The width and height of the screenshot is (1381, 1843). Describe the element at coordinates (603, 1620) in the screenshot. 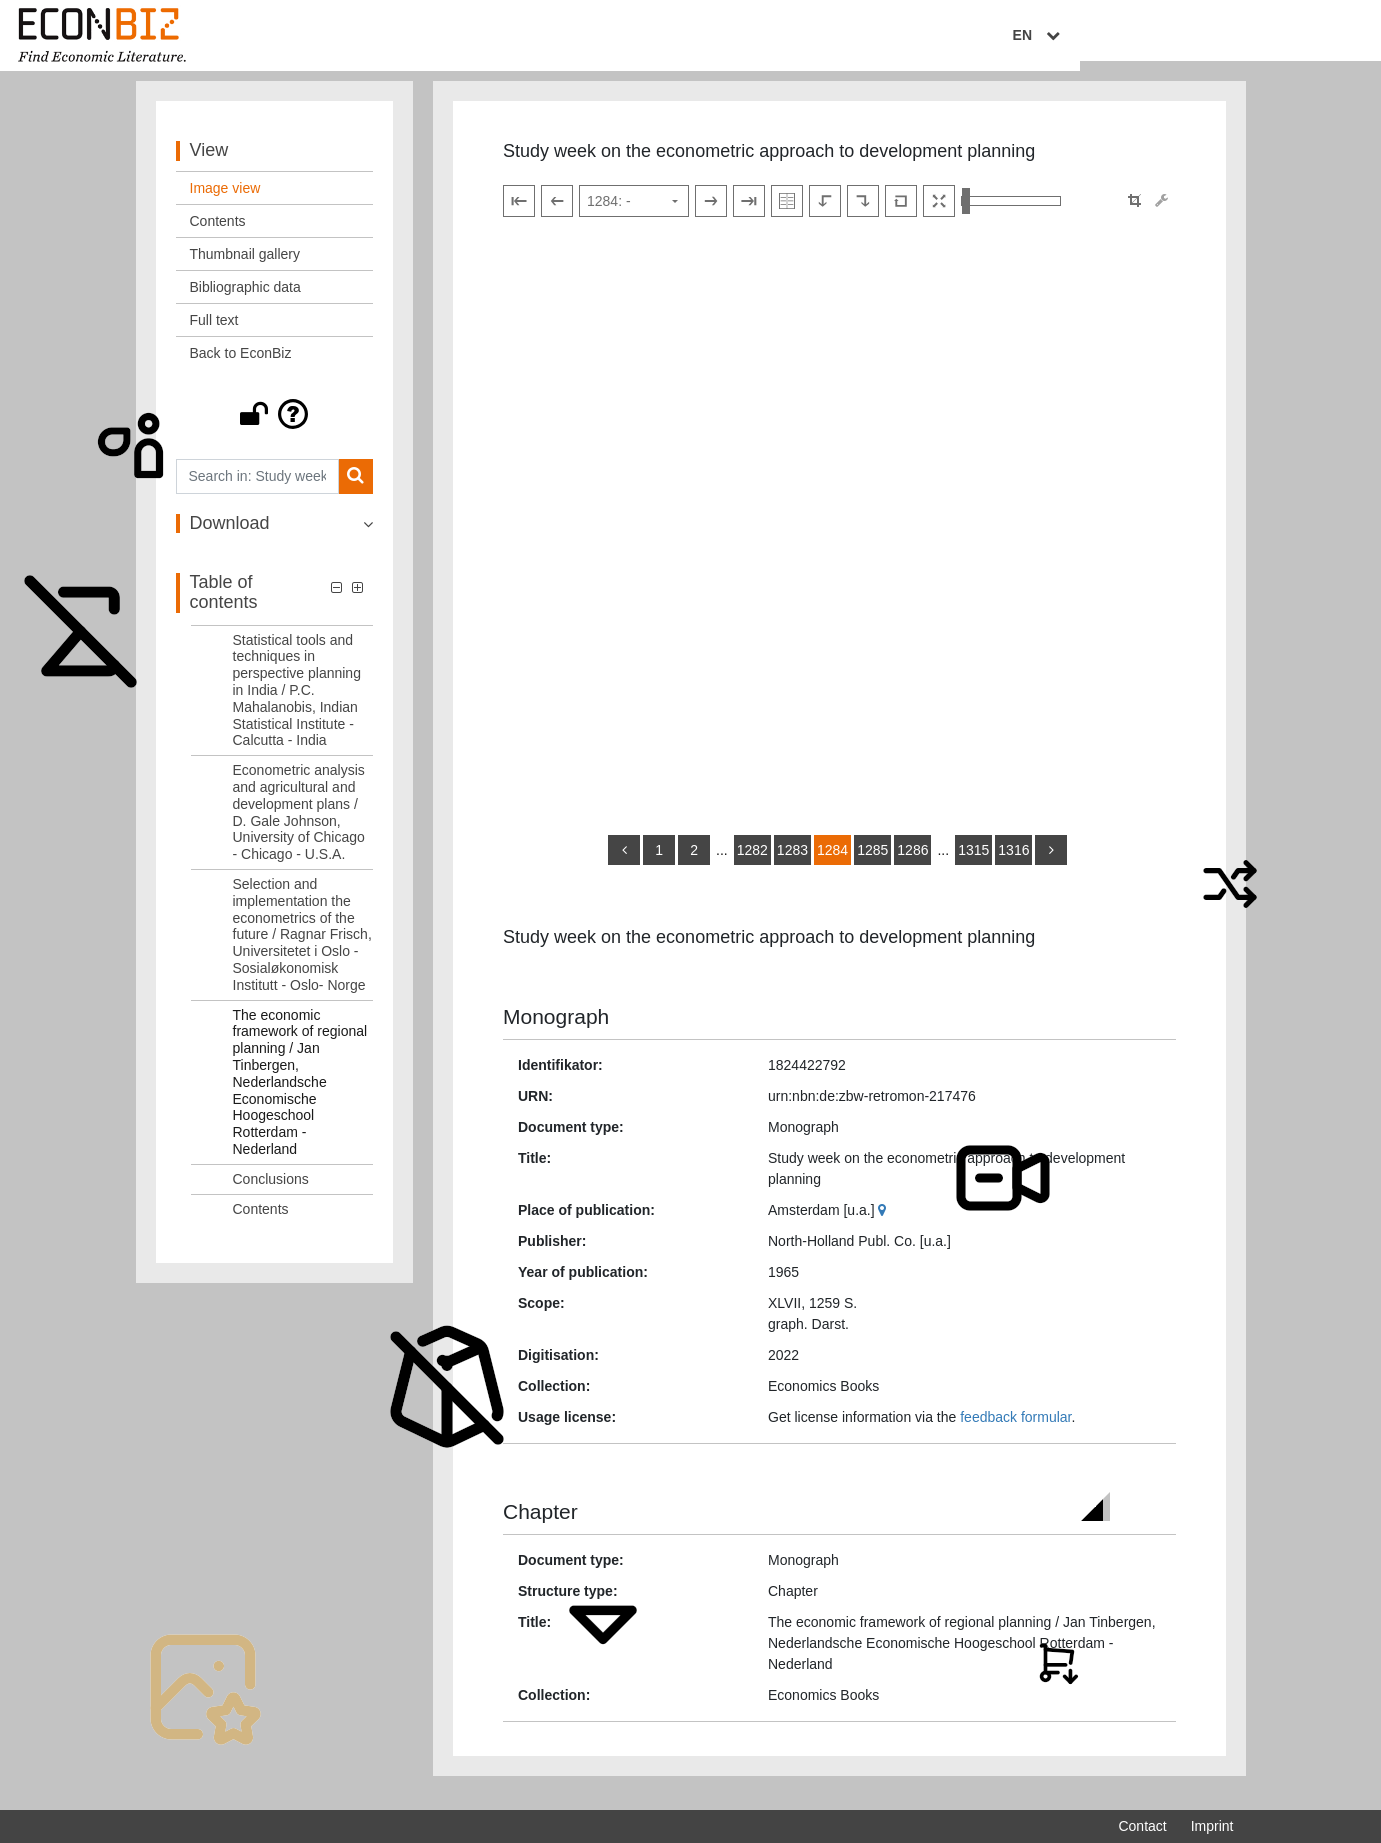

I see `expand dropdown menu` at that location.